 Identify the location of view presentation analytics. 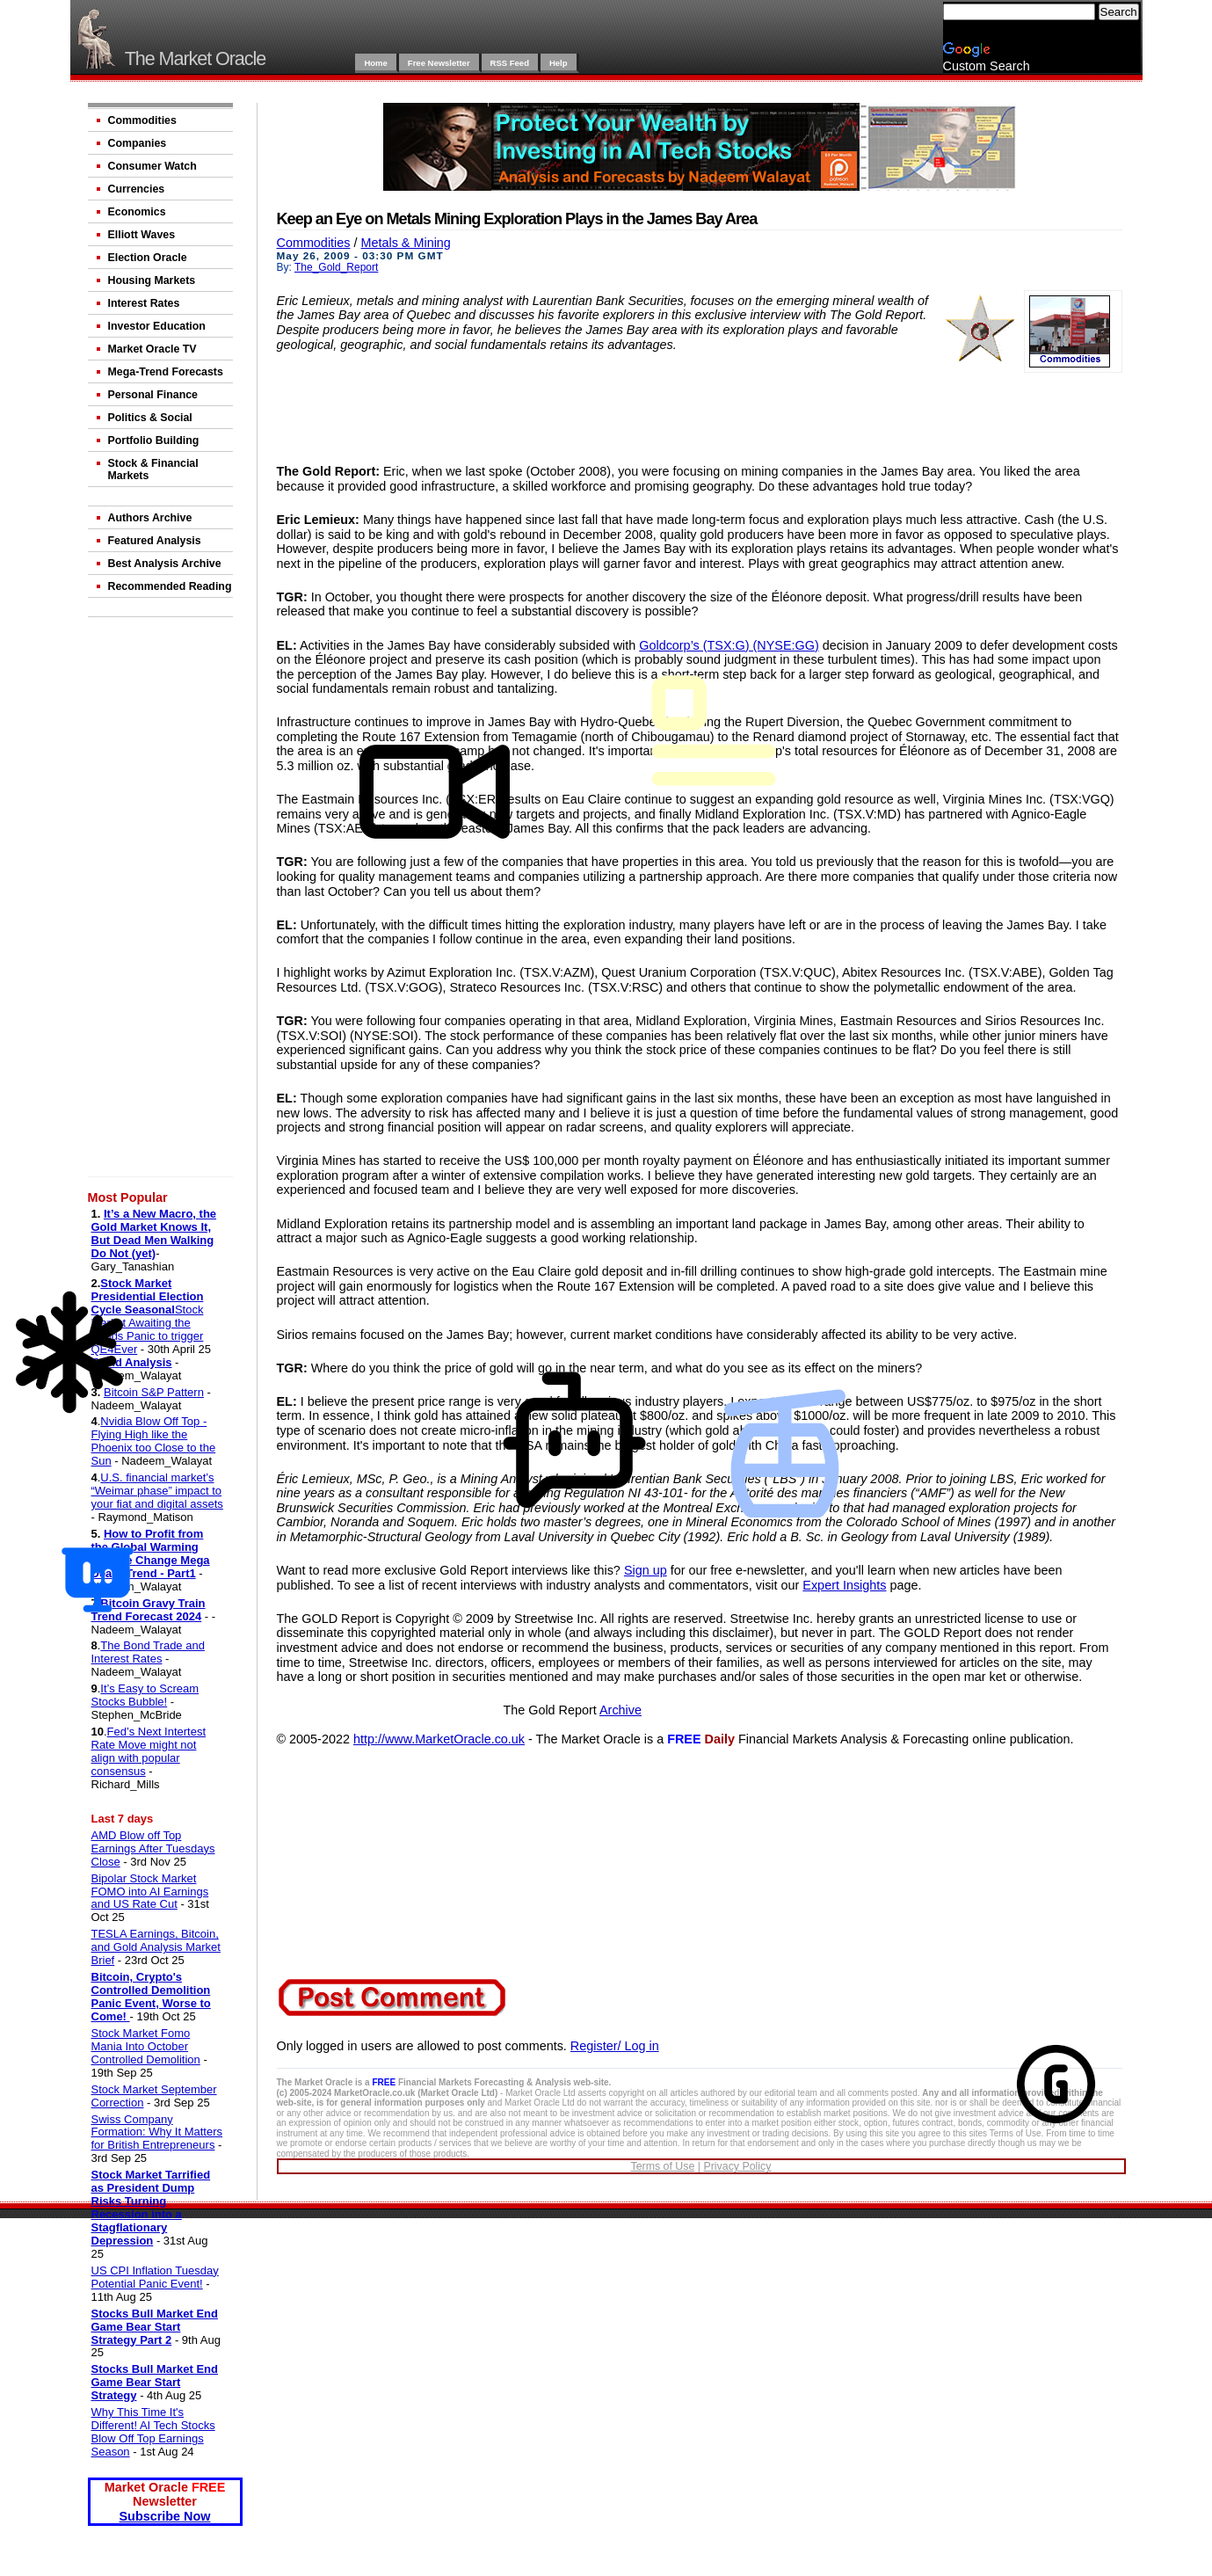
(98, 1580).